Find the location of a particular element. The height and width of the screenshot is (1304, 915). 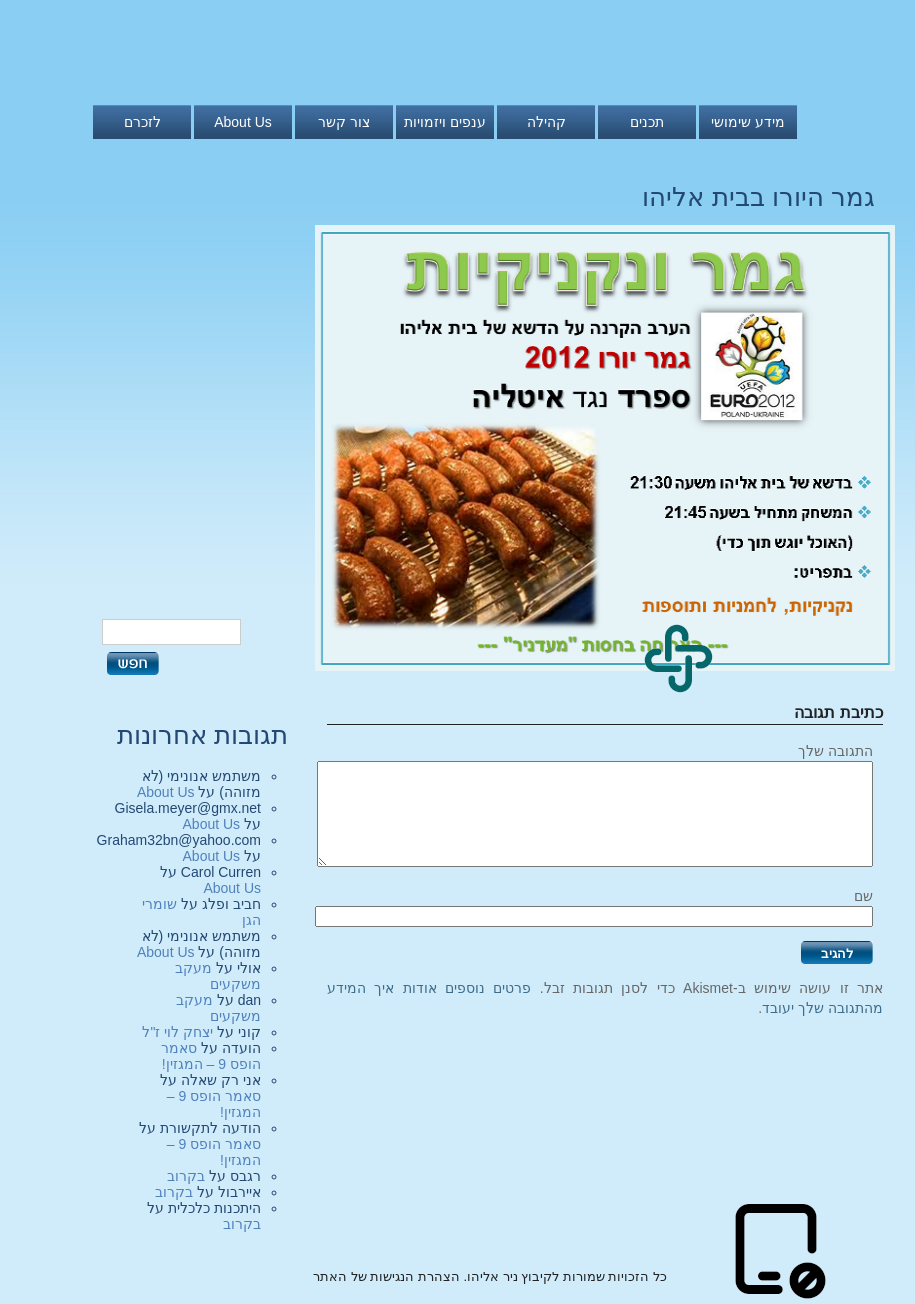

access API application settings is located at coordinates (678, 658).